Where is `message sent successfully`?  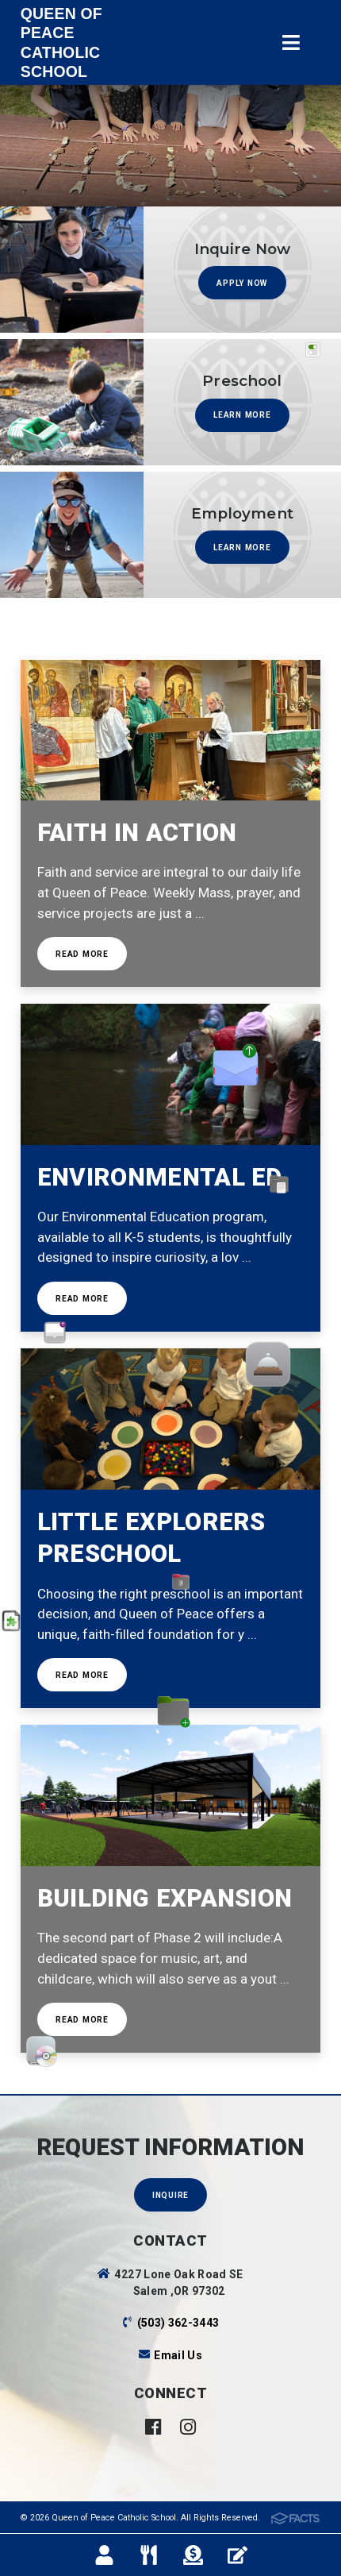
message sent successfully is located at coordinates (236, 1068).